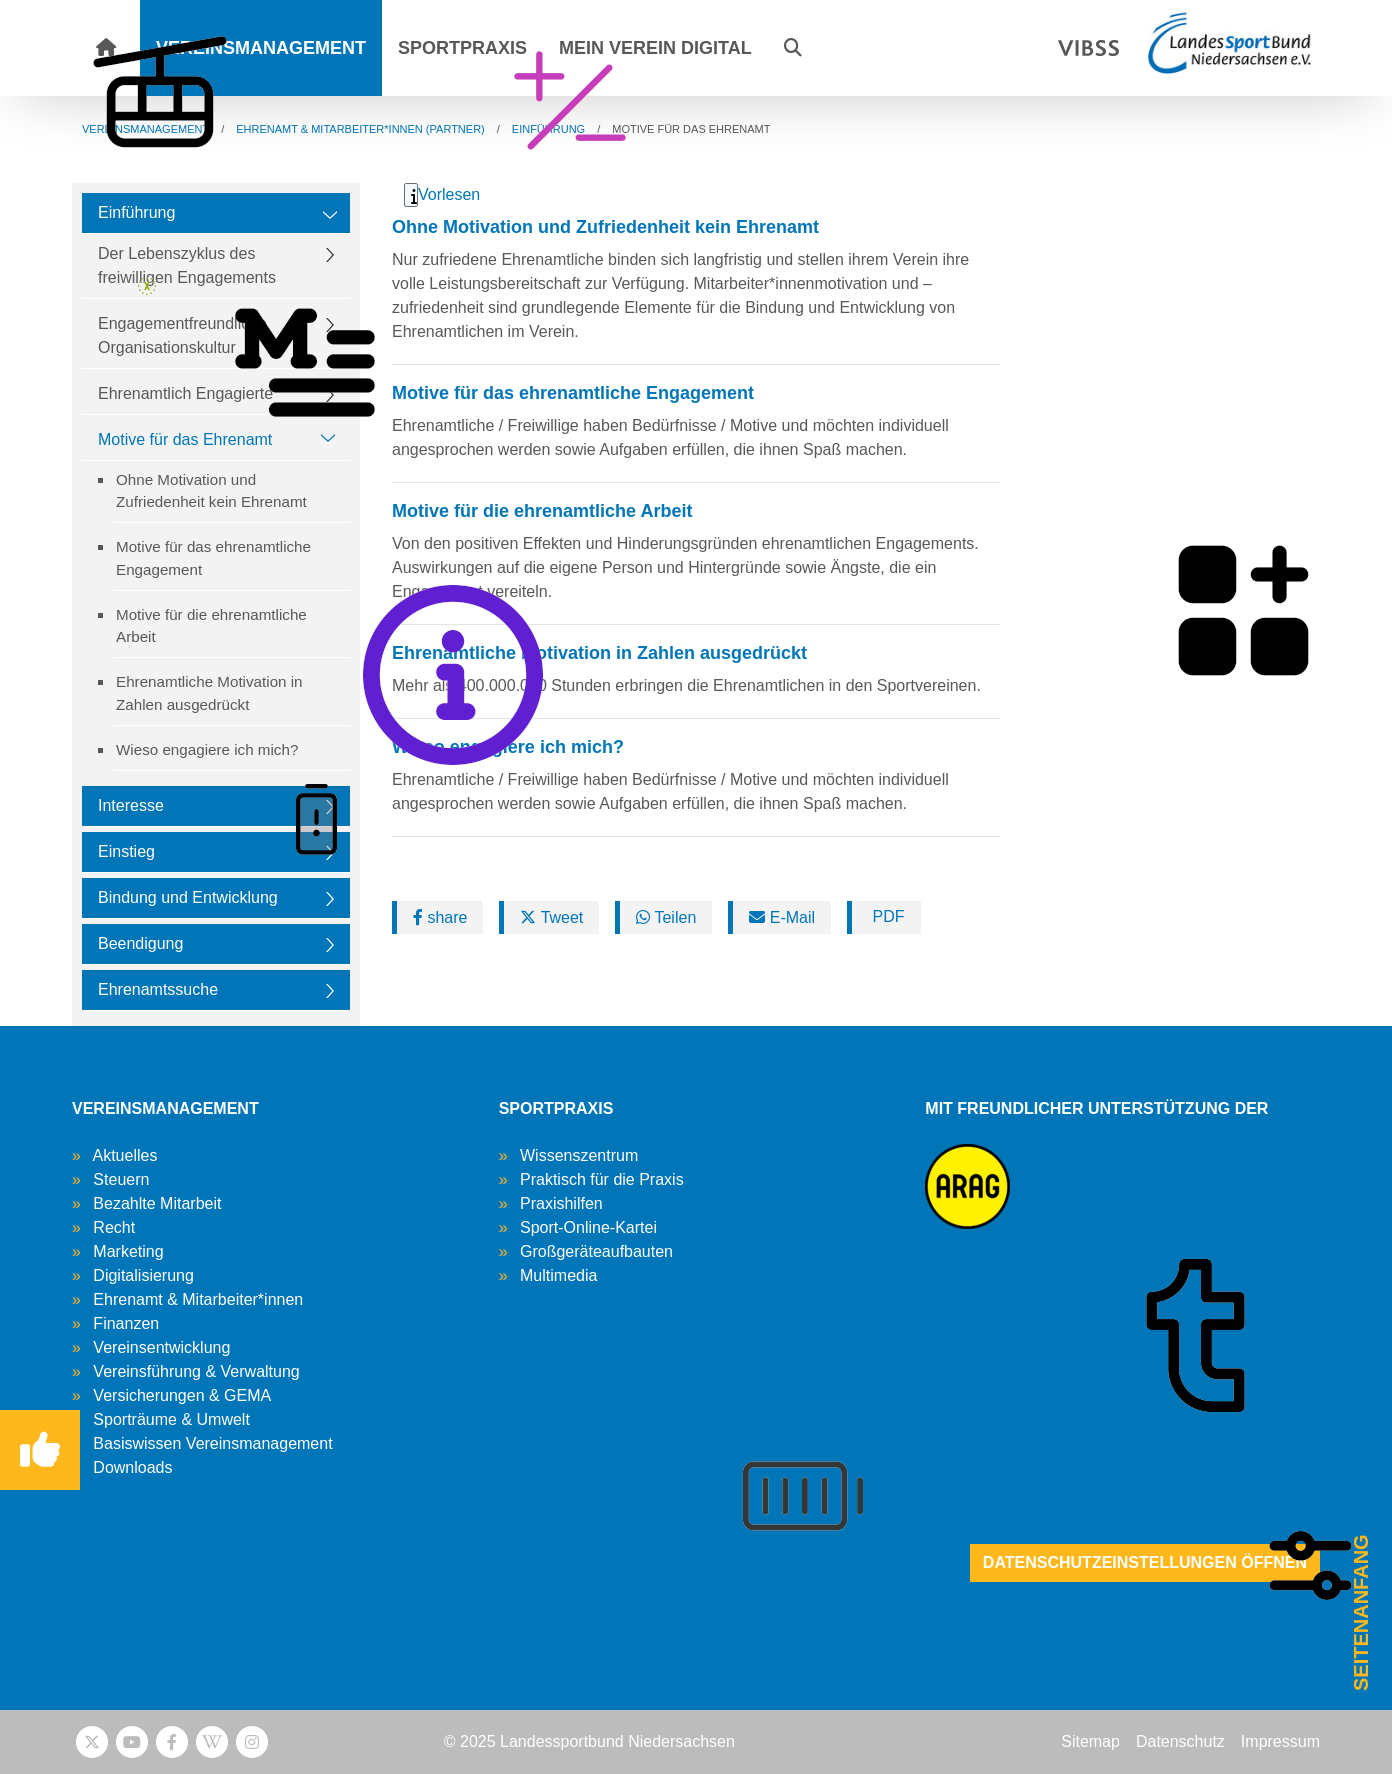  Describe the element at coordinates (316, 820) in the screenshot. I see `indicates low battery warning` at that location.